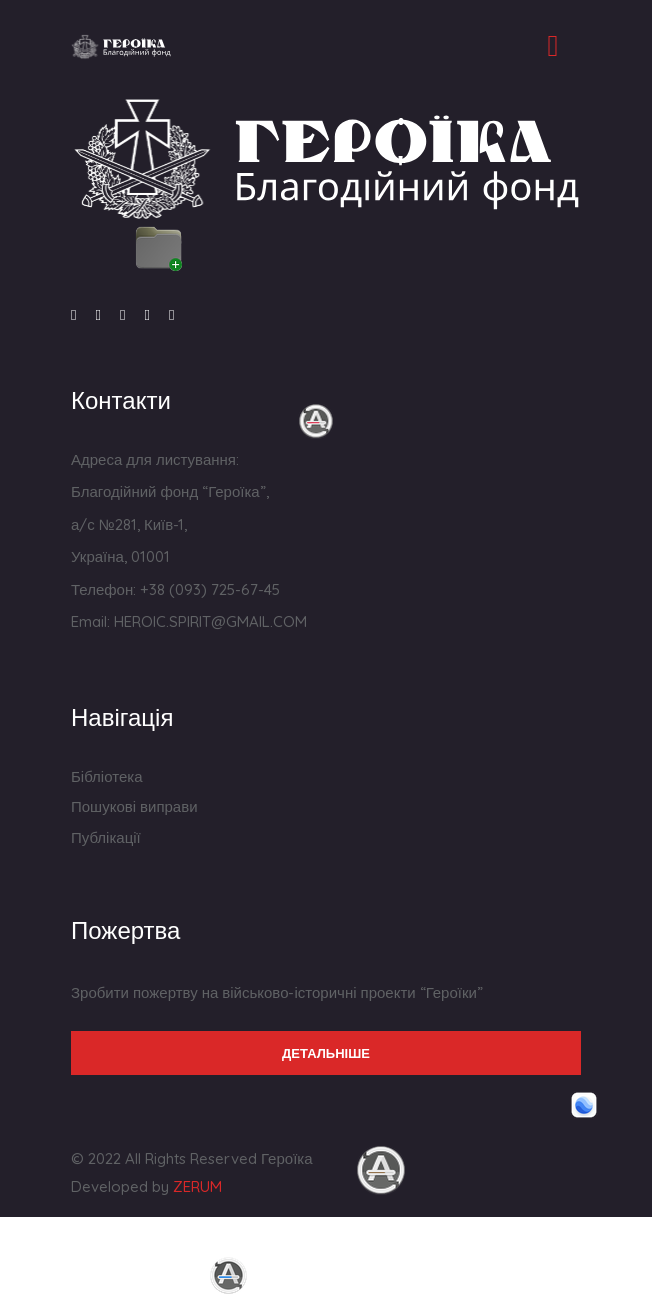 This screenshot has width=652, height=1297. I want to click on open the software update application, so click(381, 1170).